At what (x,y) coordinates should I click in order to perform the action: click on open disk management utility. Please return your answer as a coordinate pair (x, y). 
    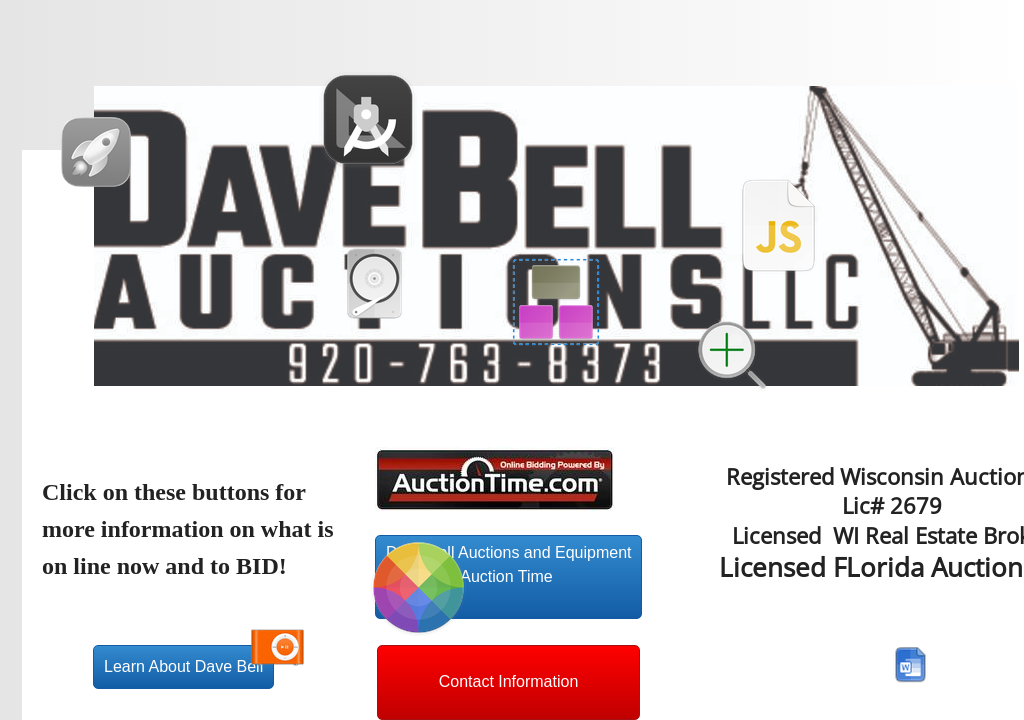
    Looking at the image, I should click on (374, 283).